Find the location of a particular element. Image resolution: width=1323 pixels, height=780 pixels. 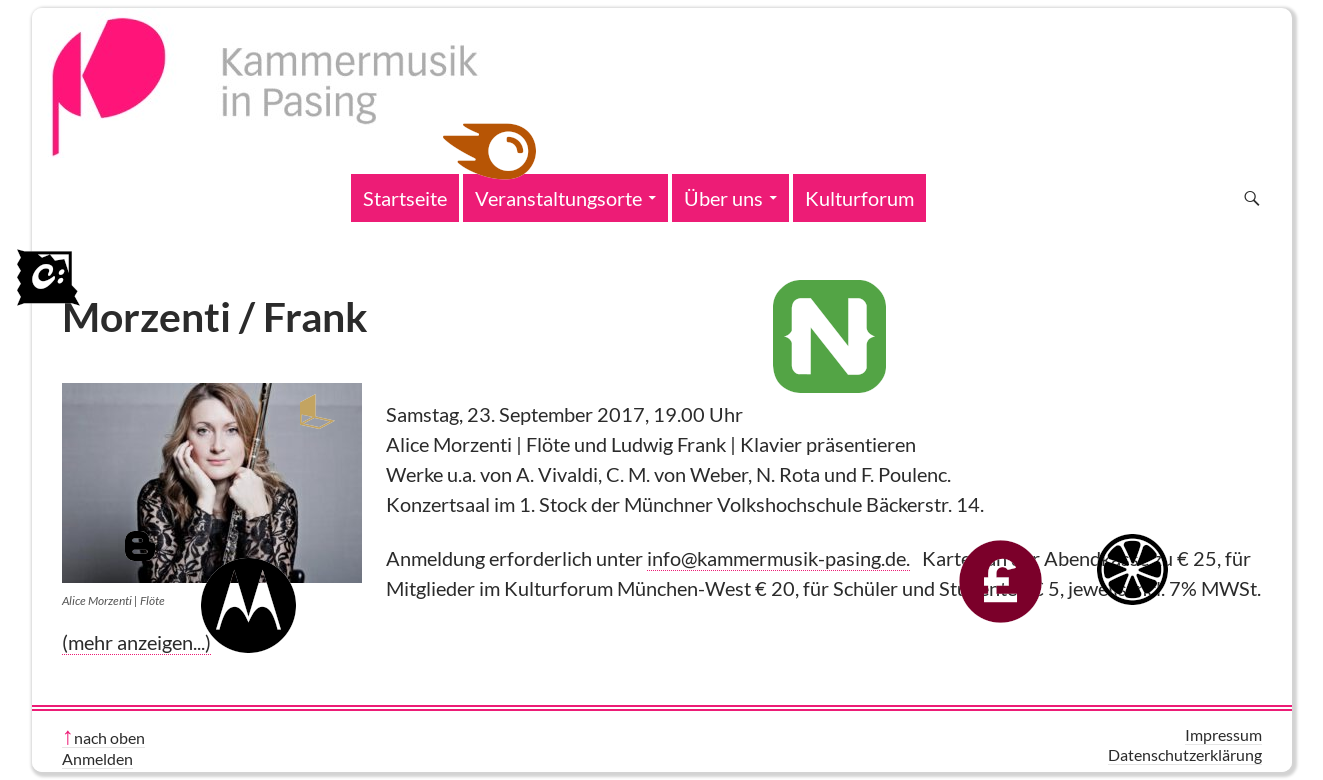

open Semrush SEO and marketing platform is located at coordinates (489, 151).